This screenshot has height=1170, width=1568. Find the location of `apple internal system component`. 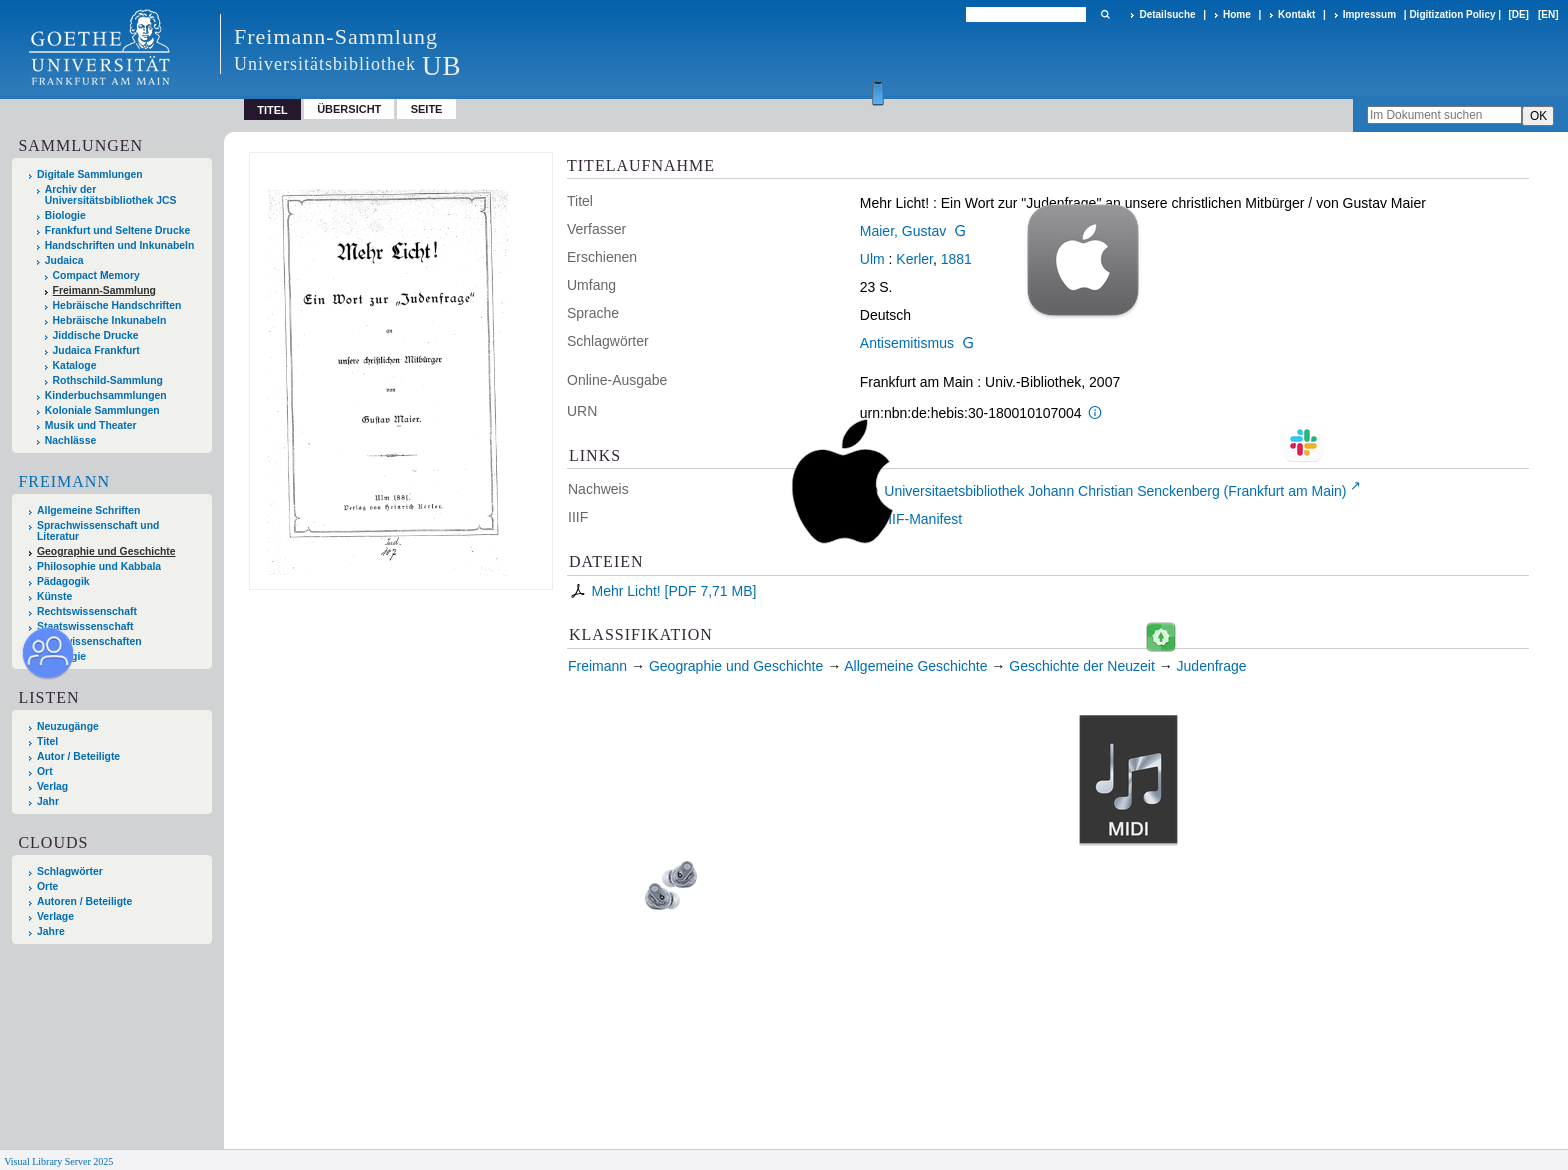

apple internal system component is located at coordinates (842, 481).